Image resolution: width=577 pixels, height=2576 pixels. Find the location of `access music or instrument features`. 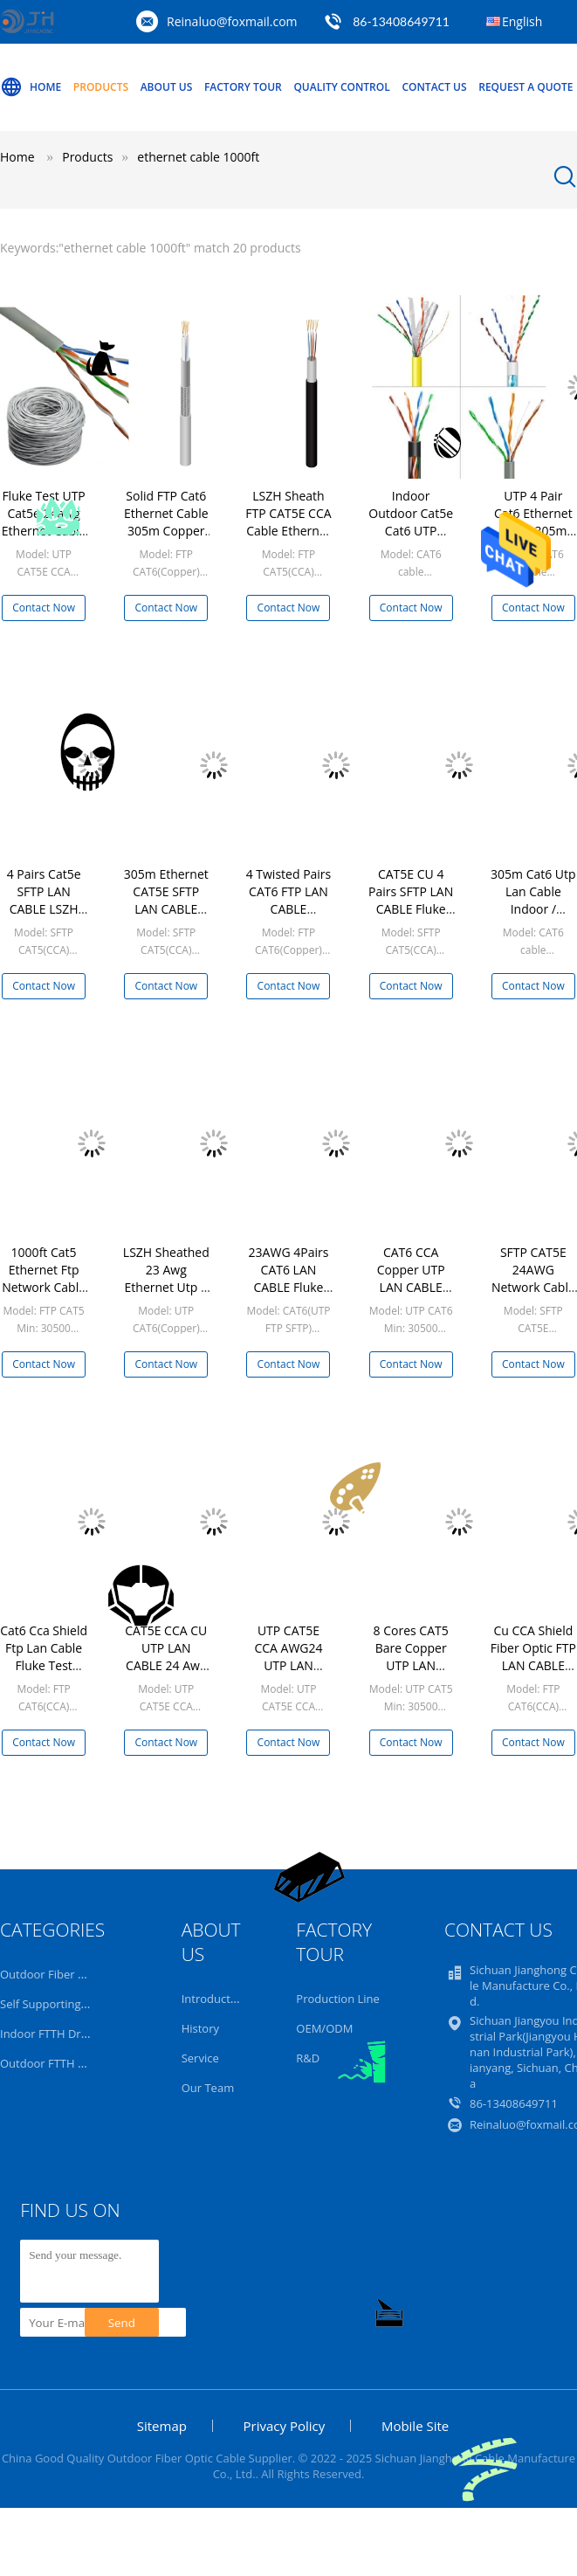

access music or instrument features is located at coordinates (356, 1488).